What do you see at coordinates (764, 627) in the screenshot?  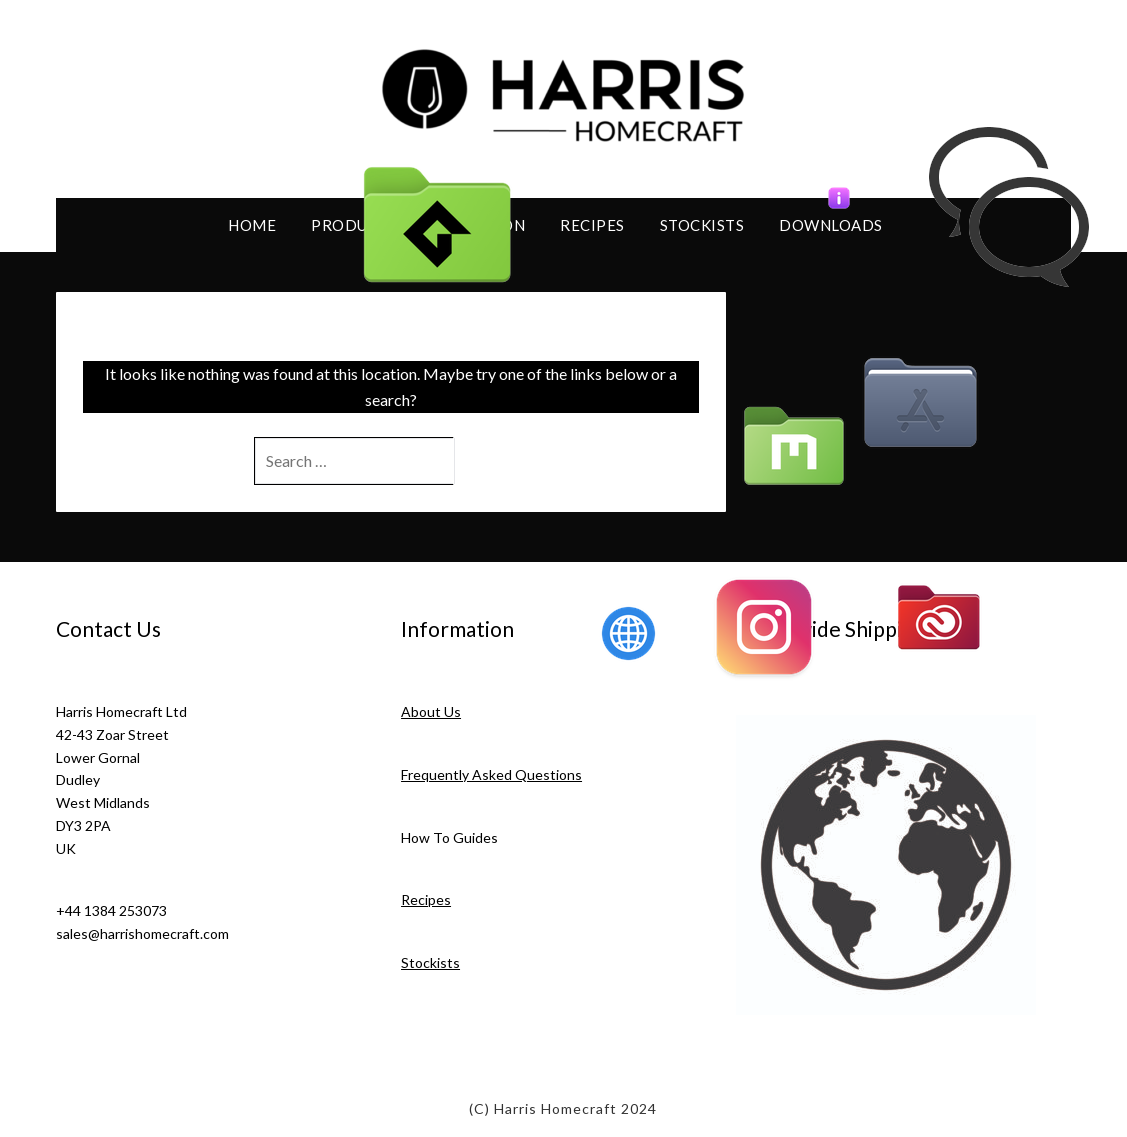 I see `open the Instagram app` at bounding box center [764, 627].